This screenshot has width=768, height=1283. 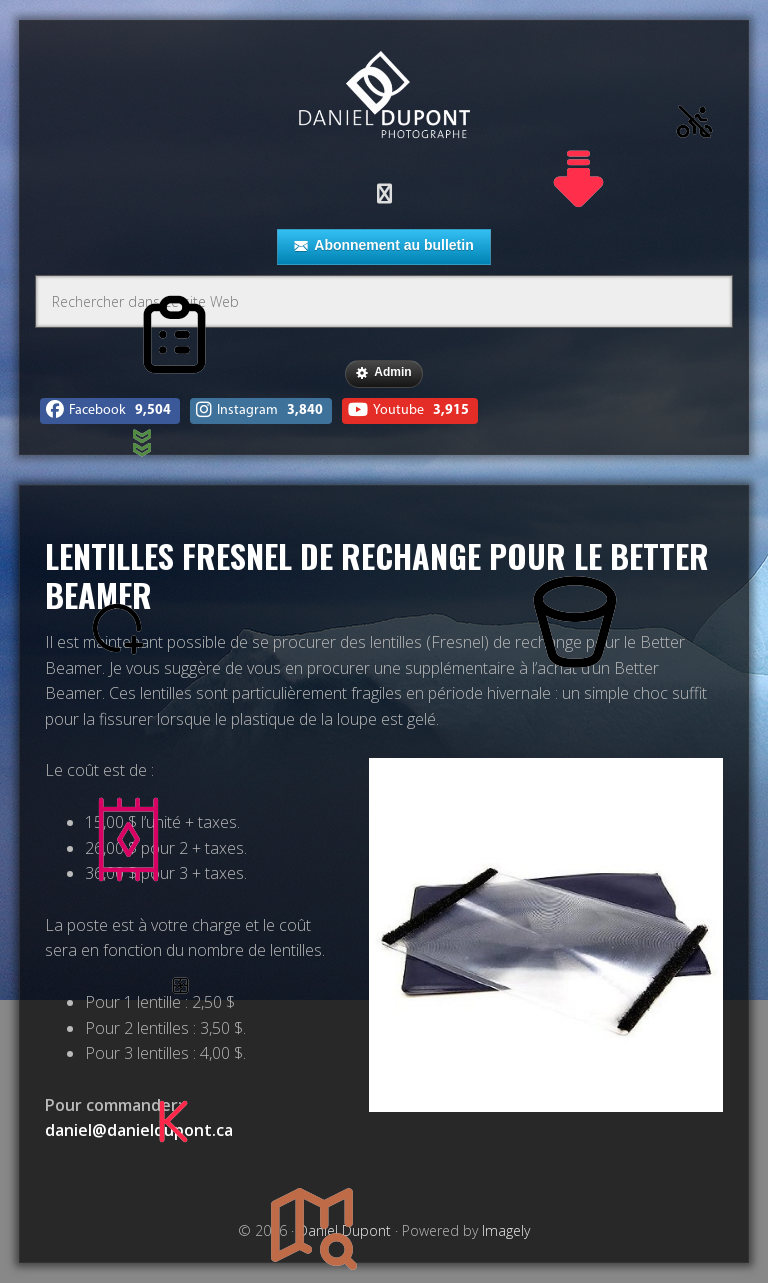 What do you see at coordinates (575, 622) in the screenshot?
I see `fill tool for painting or coloring areas` at bounding box center [575, 622].